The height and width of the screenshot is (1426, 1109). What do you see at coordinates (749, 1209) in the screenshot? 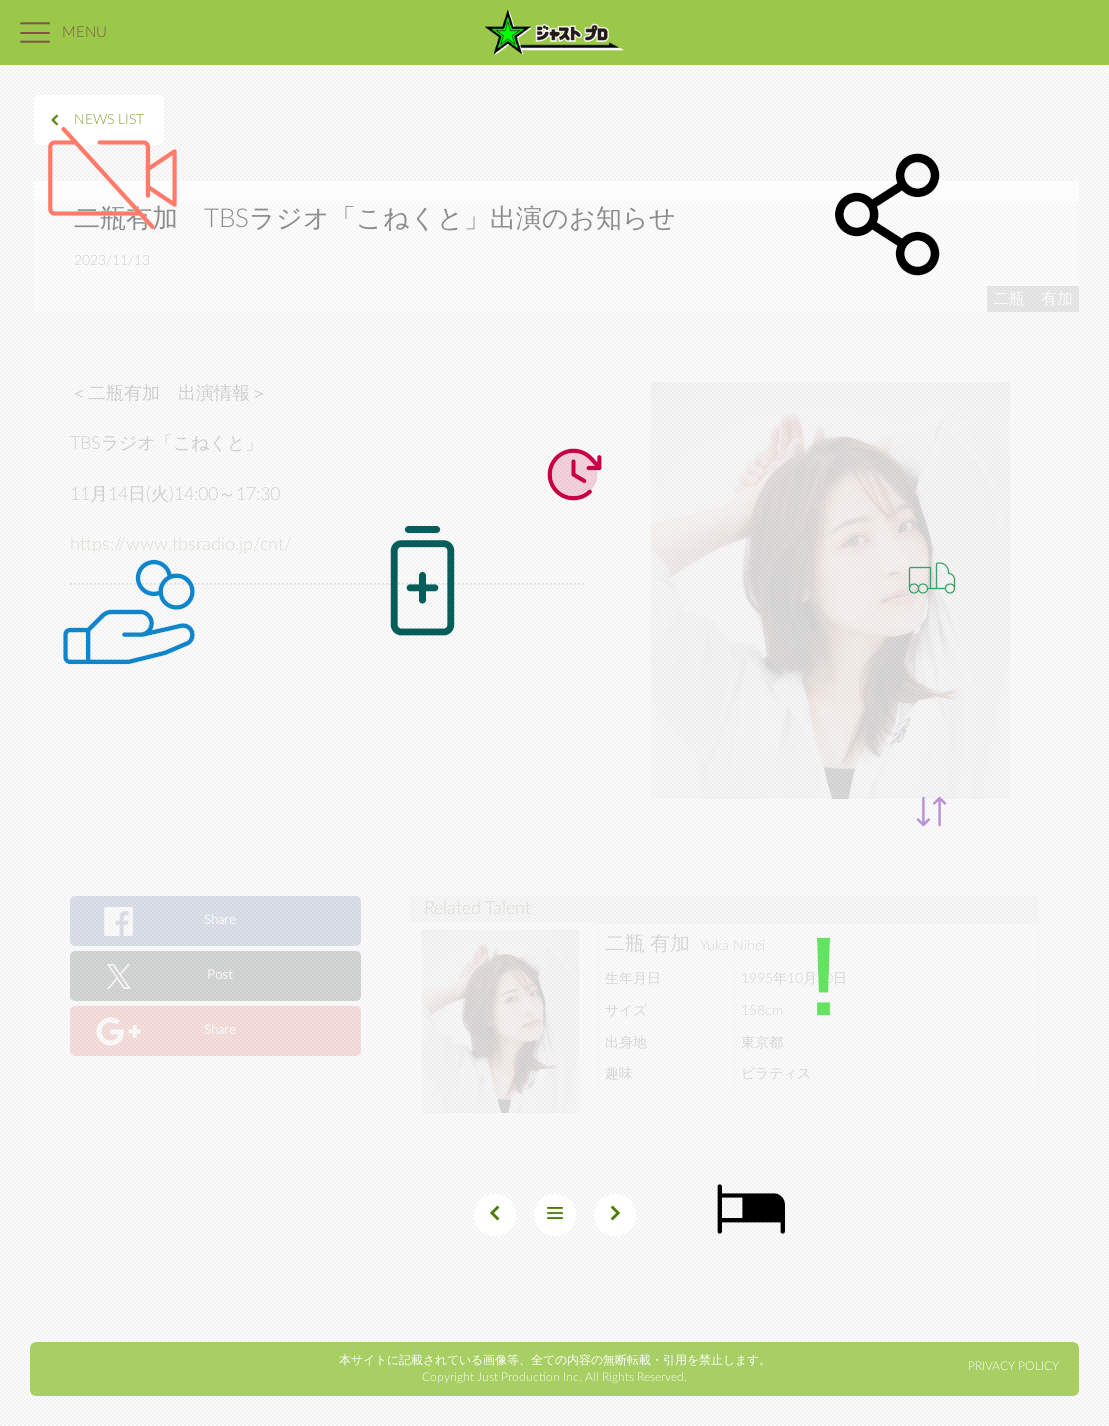
I see `view hotel or accommodation options` at bounding box center [749, 1209].